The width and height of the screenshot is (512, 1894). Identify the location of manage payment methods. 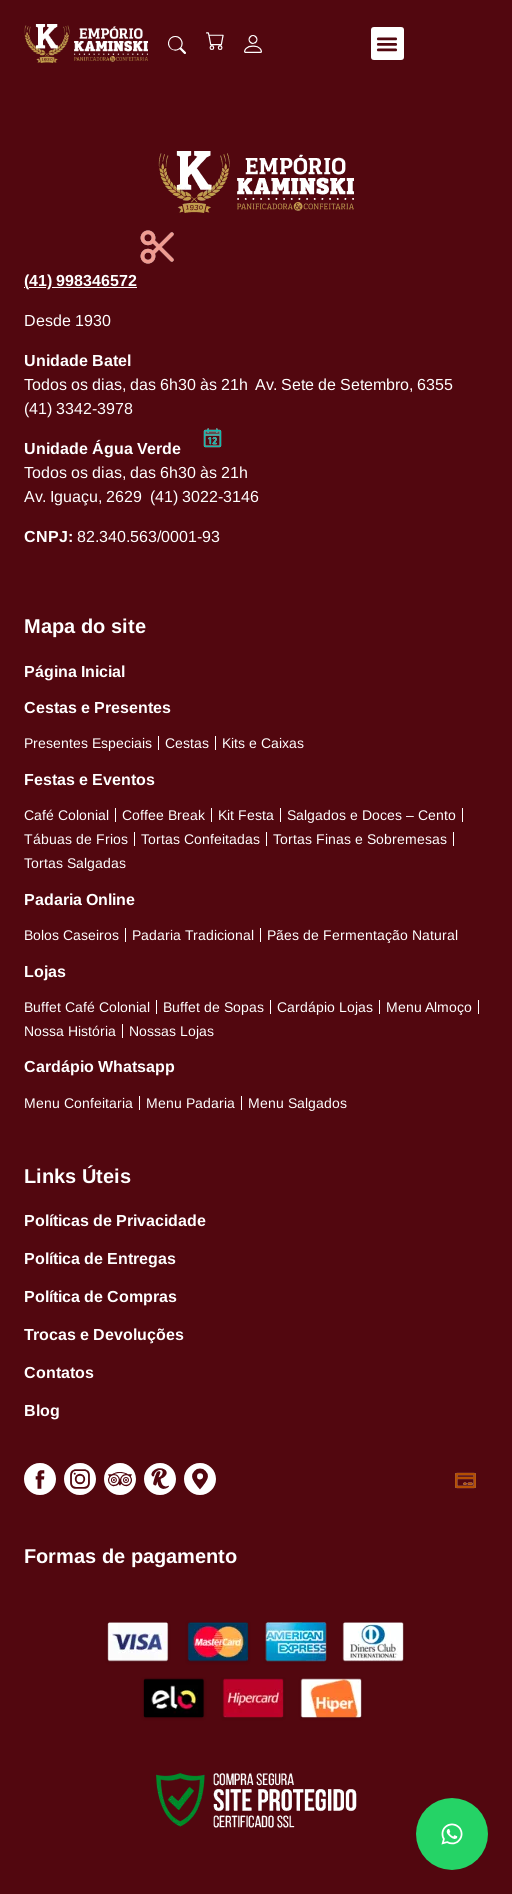
(465, 1480).